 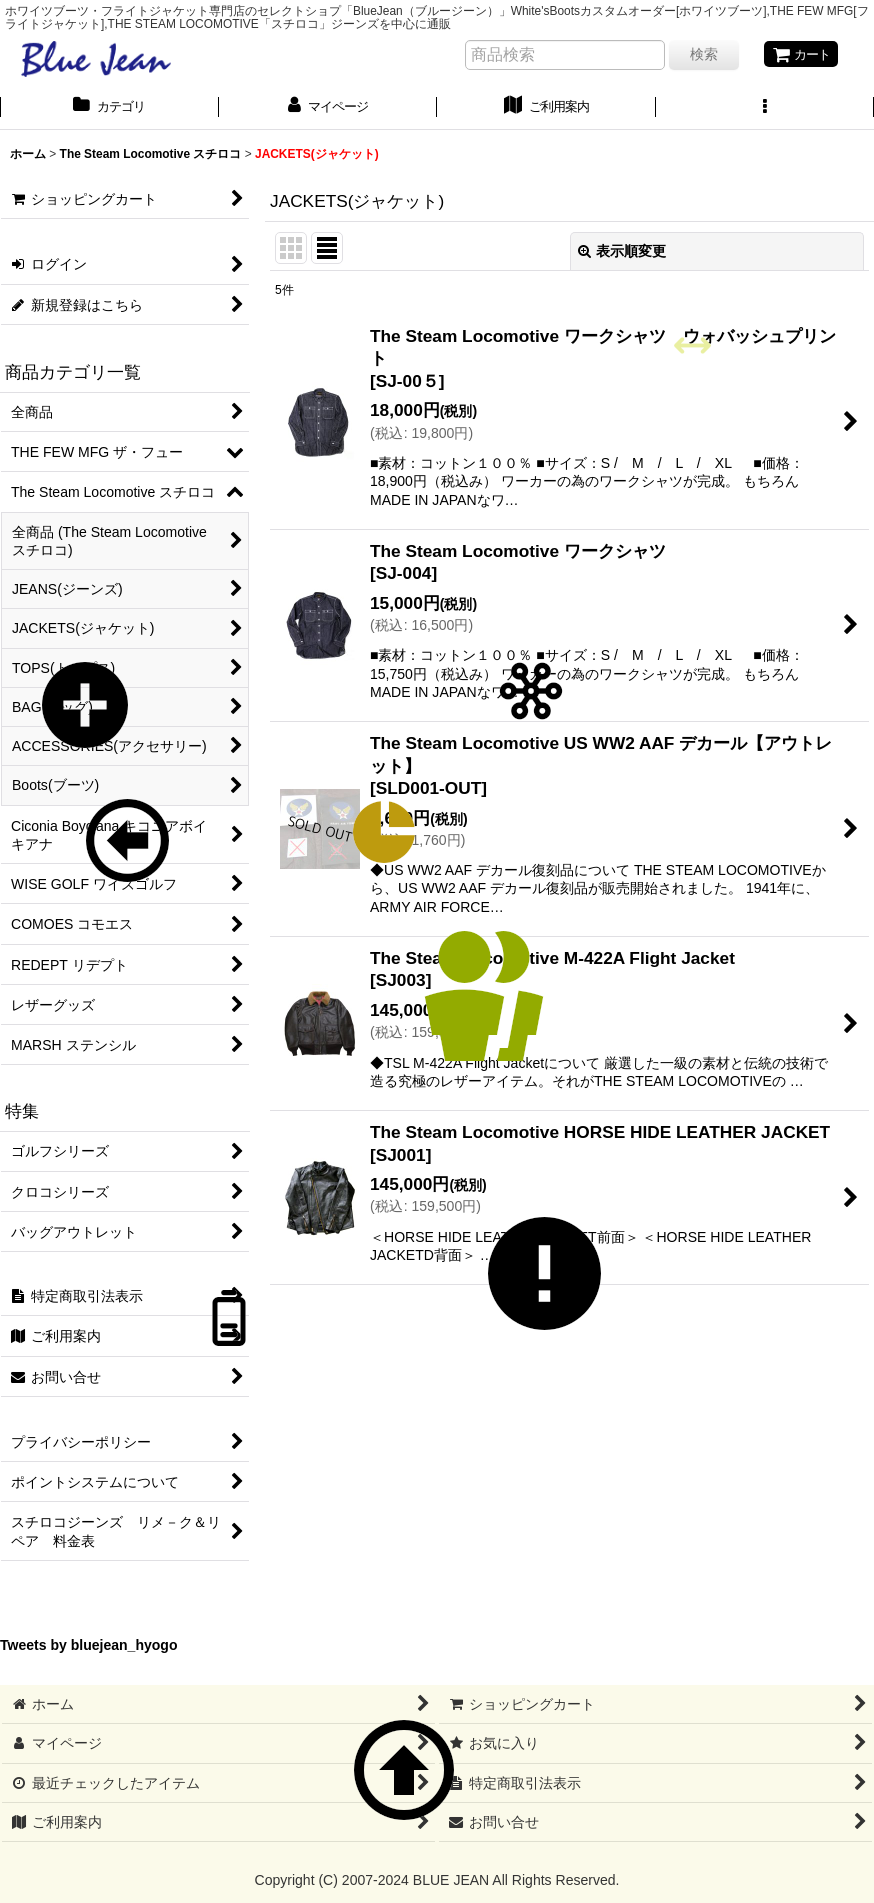 I want to click on go back to the previous screen, so click(x=127, y=840).